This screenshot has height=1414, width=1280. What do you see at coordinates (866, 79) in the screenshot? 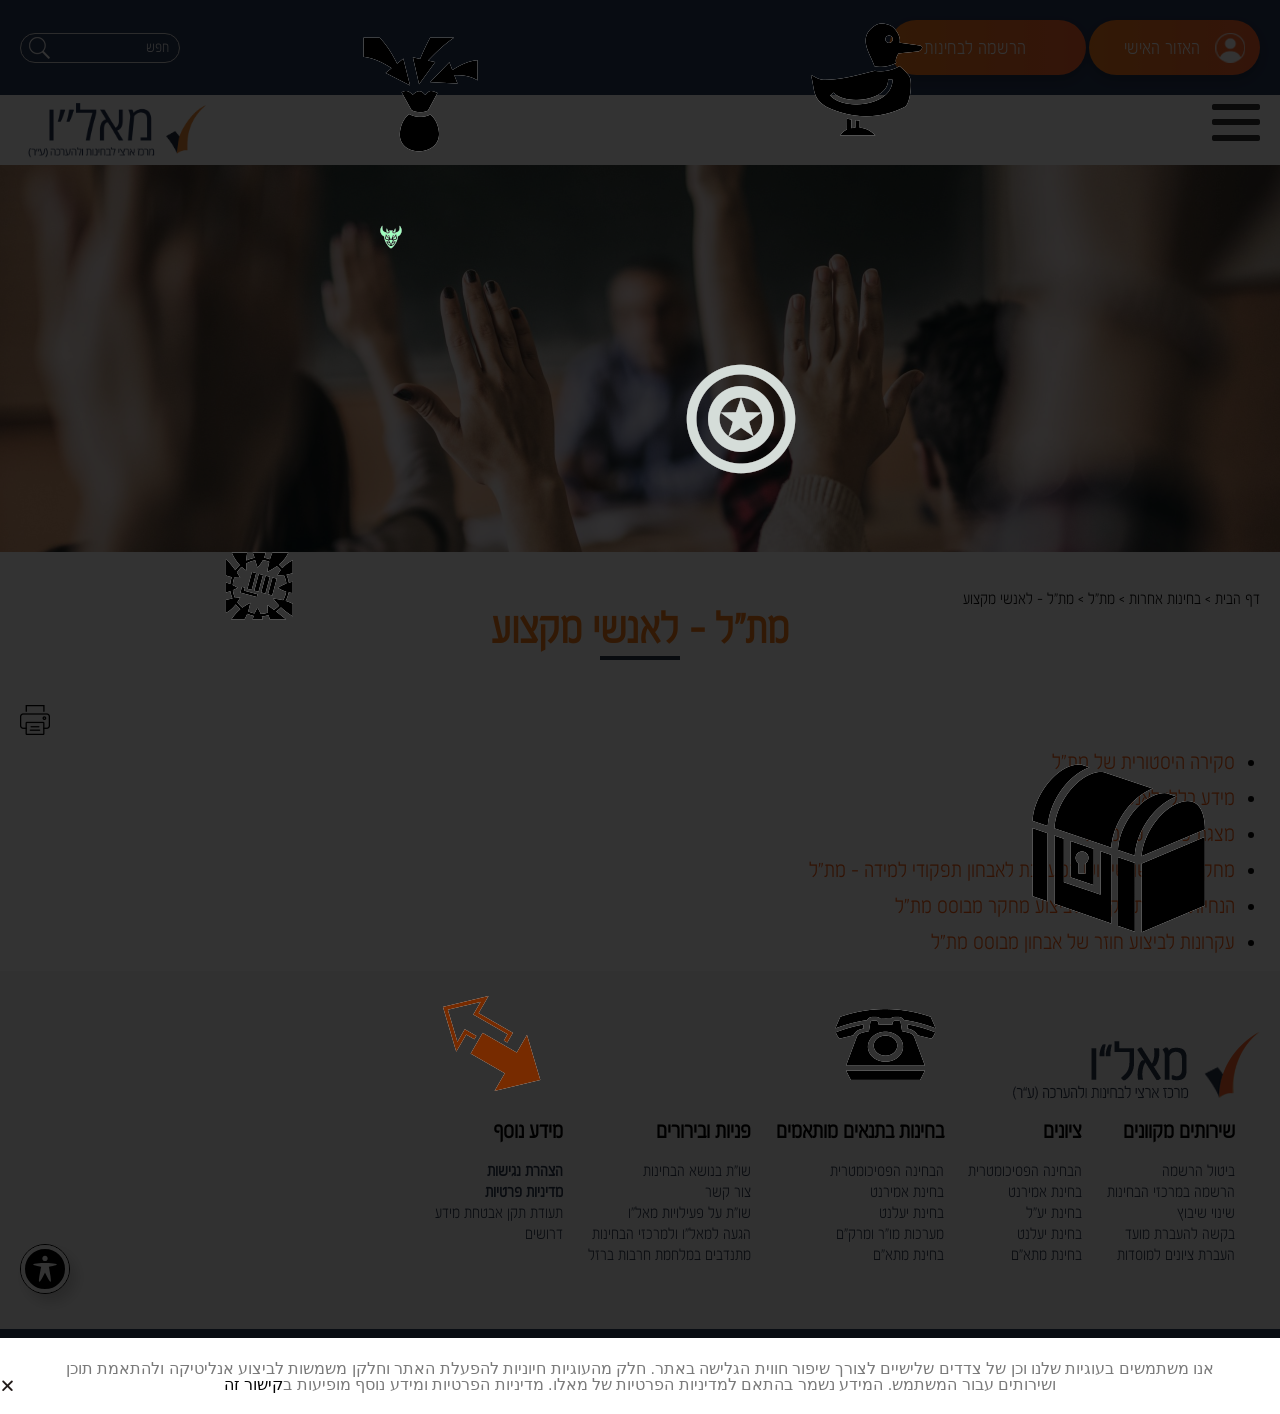
I see `decorative duck icon for game interface` at bounding box center [866, 79].